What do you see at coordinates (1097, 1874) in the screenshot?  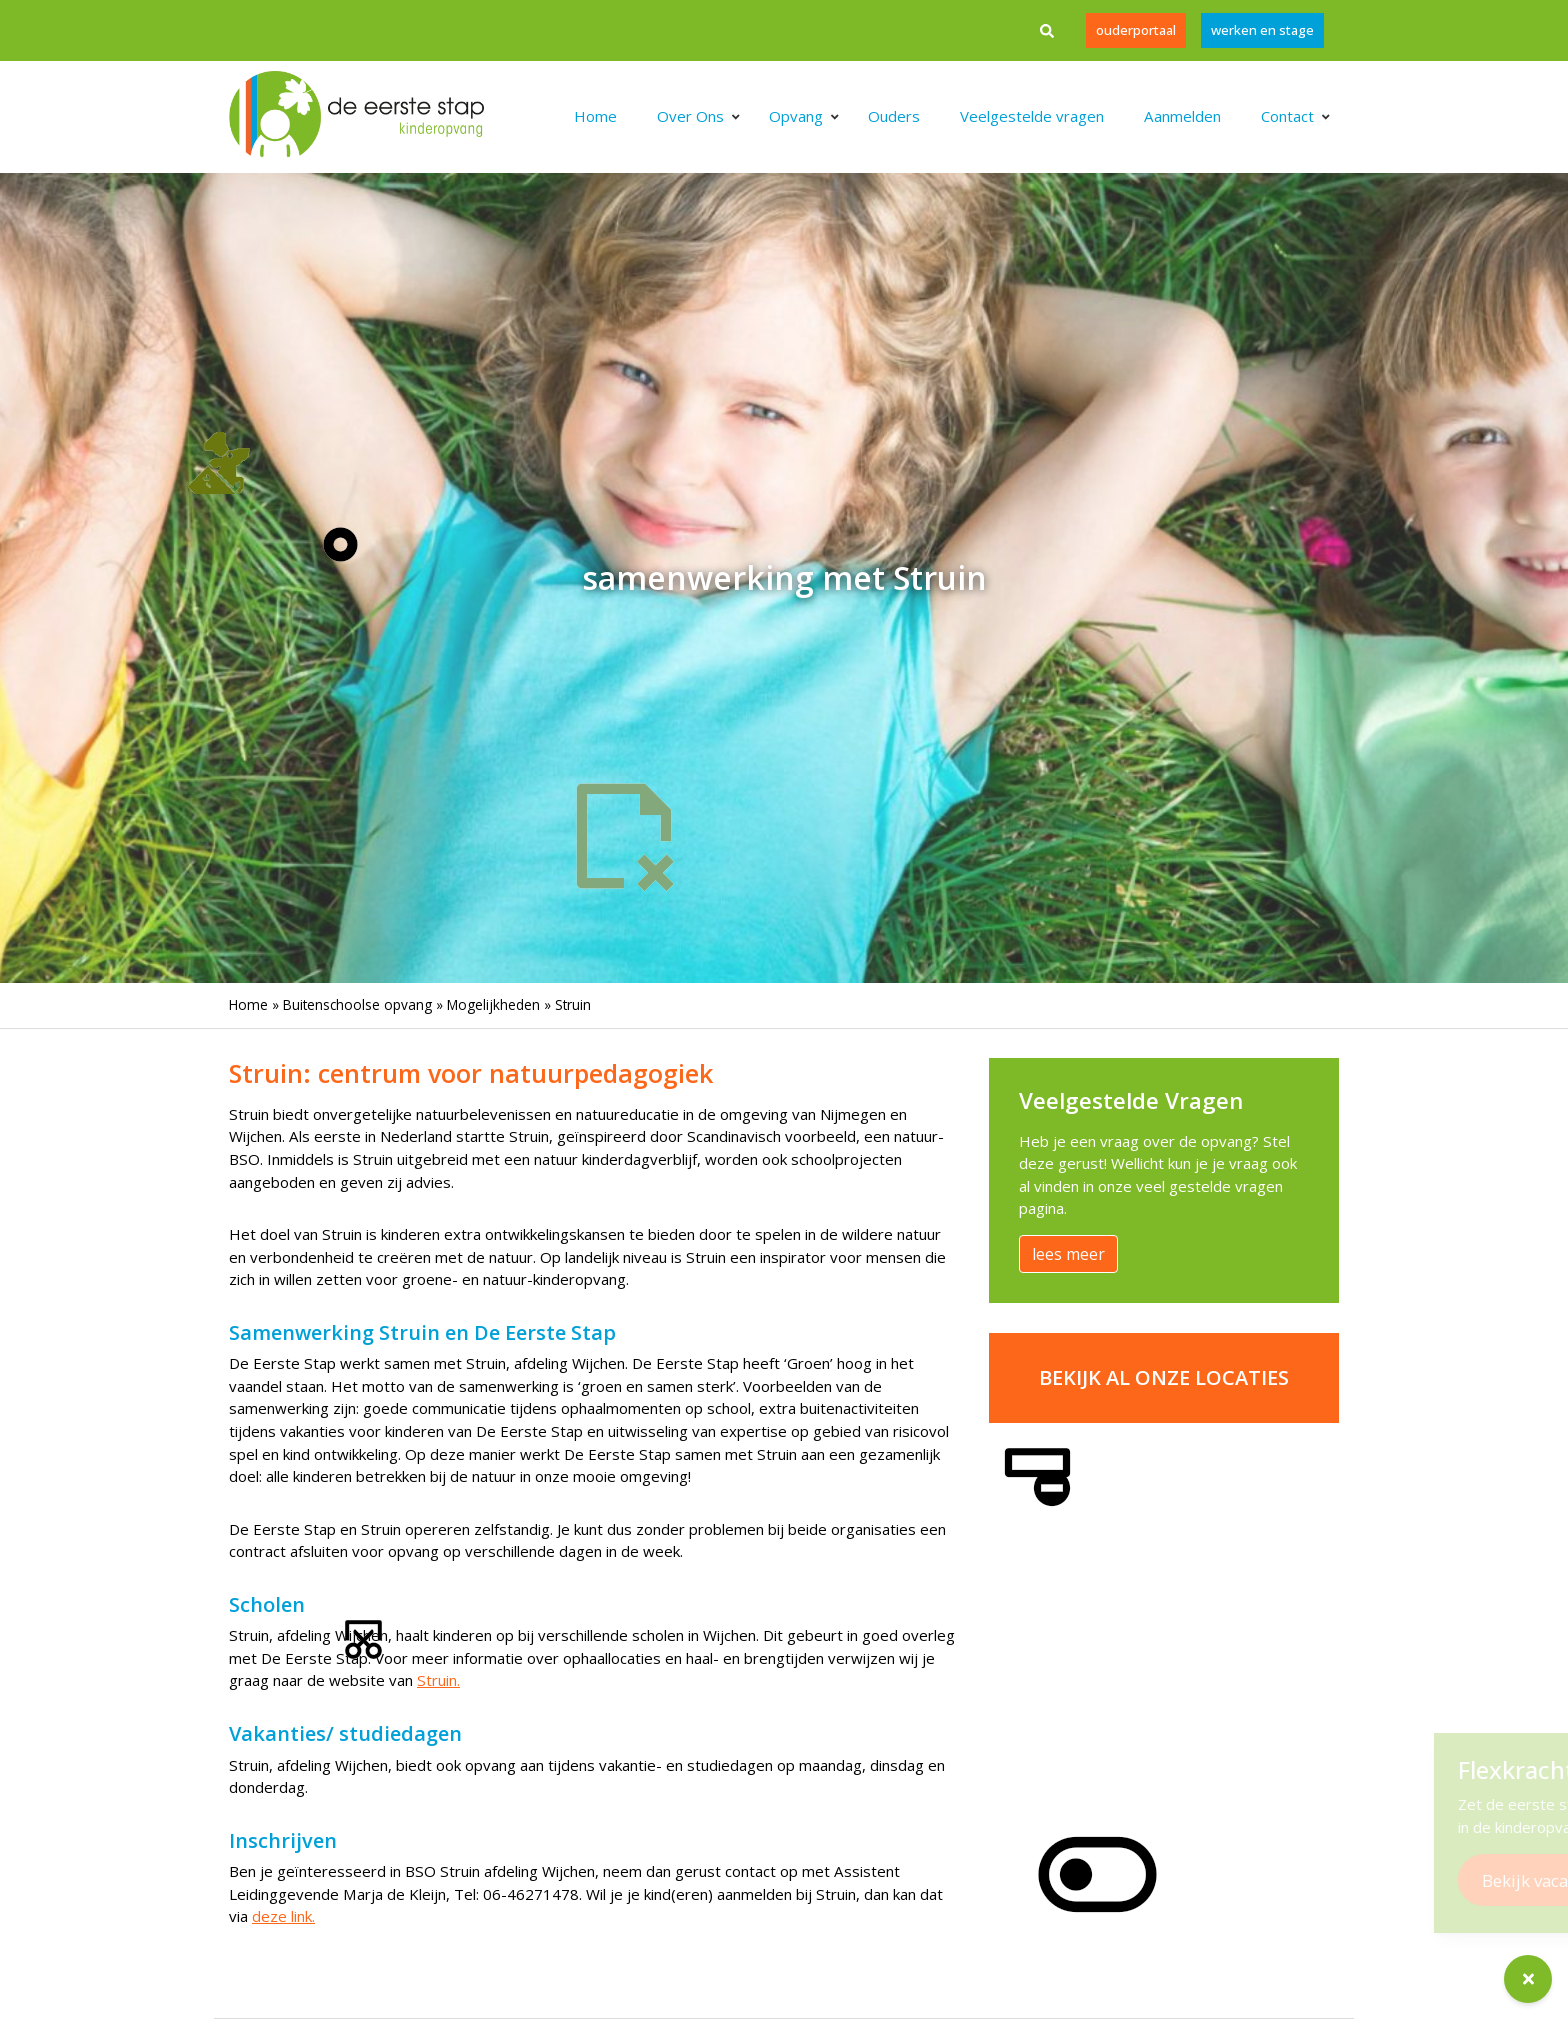 I see `toggle a setting on or off` at bounding box center [1097, 1874].